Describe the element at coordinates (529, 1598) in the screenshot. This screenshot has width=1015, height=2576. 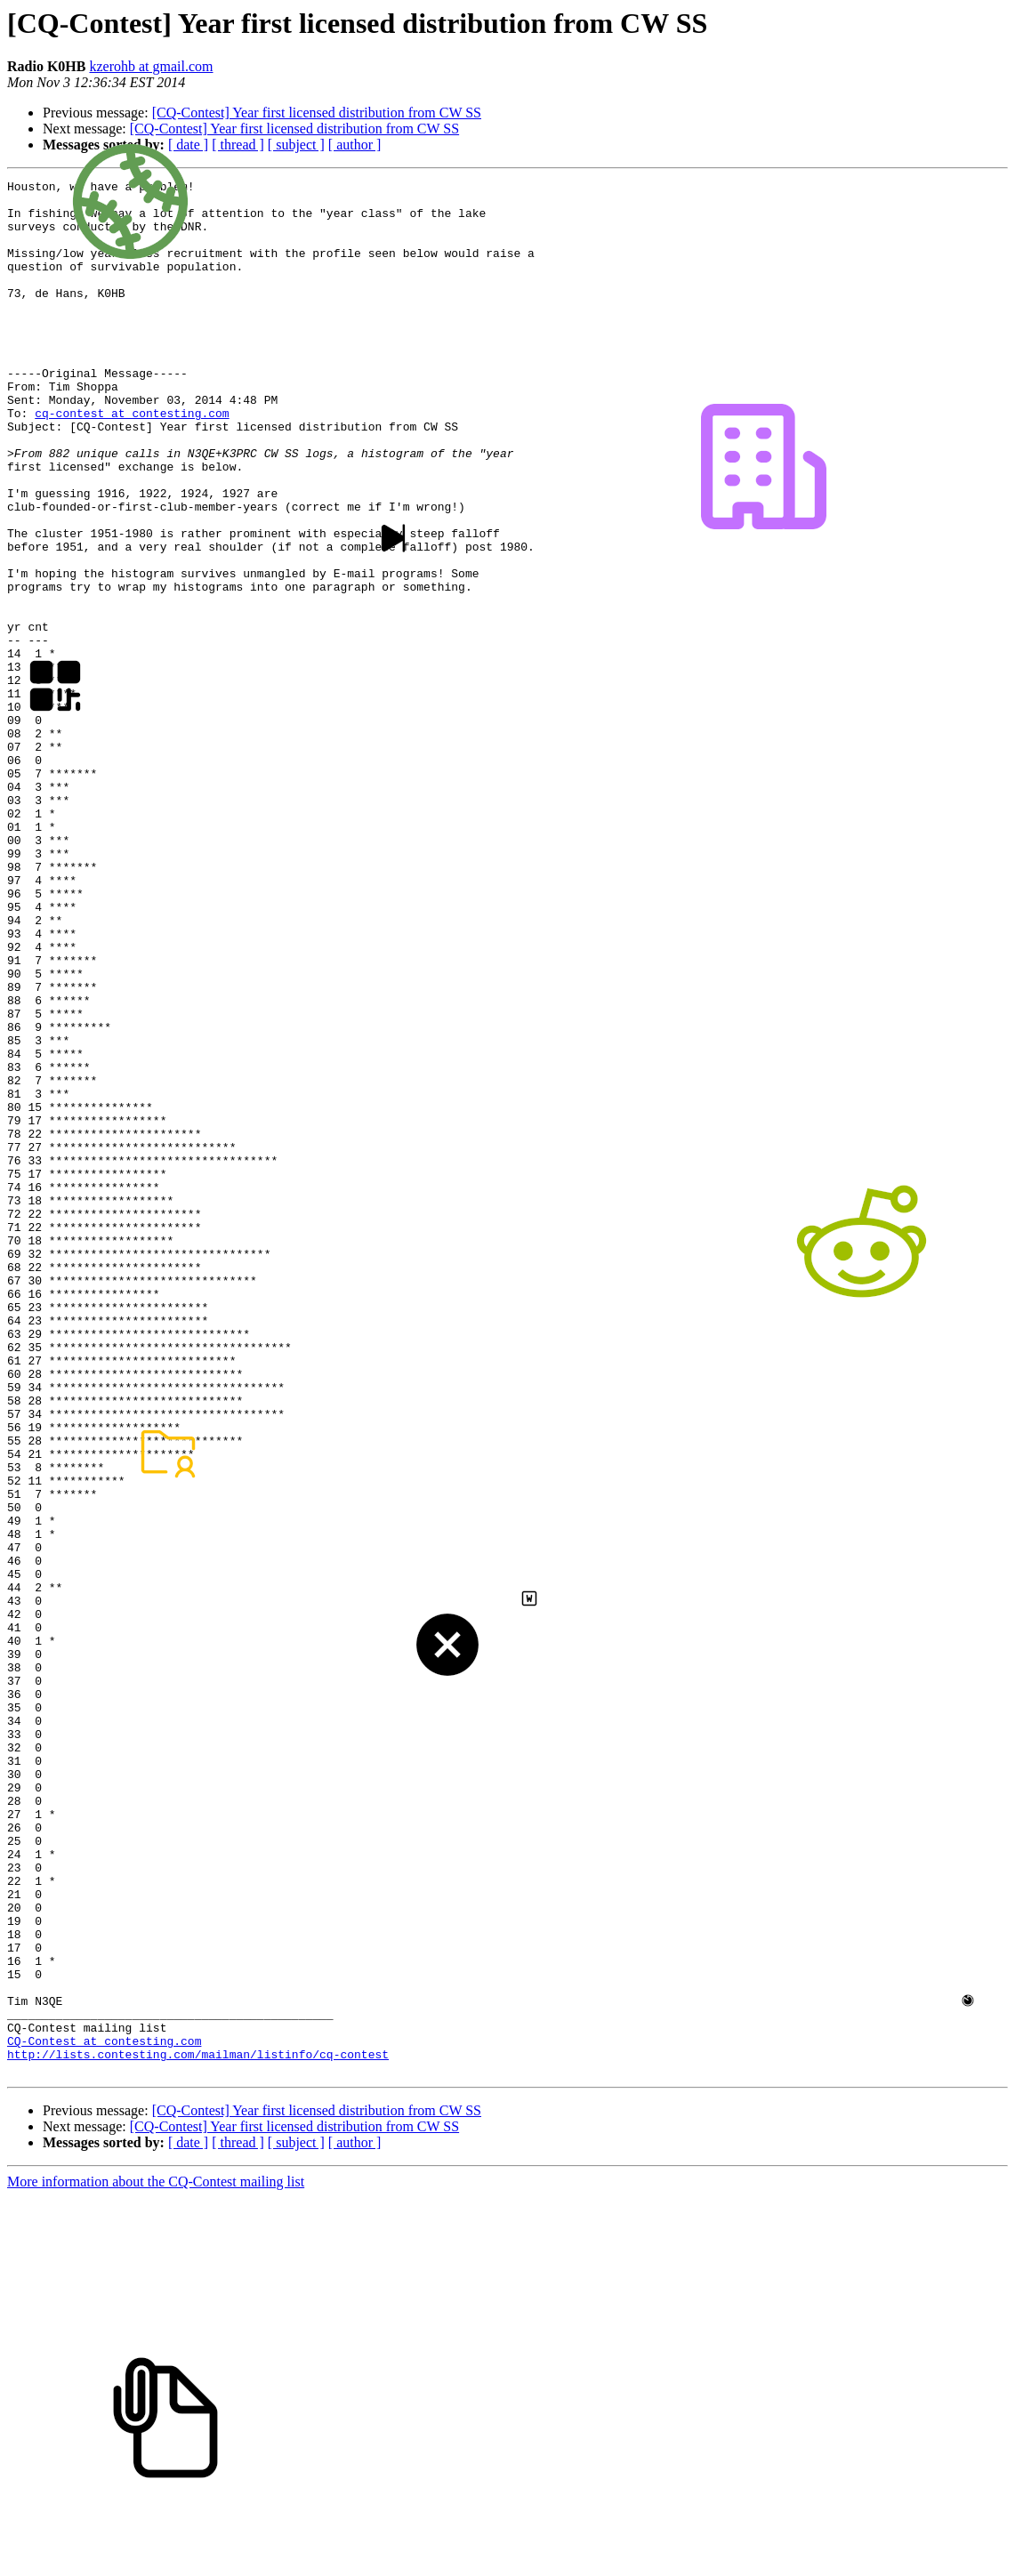
I see `keyboard key for the letter W` at that location.